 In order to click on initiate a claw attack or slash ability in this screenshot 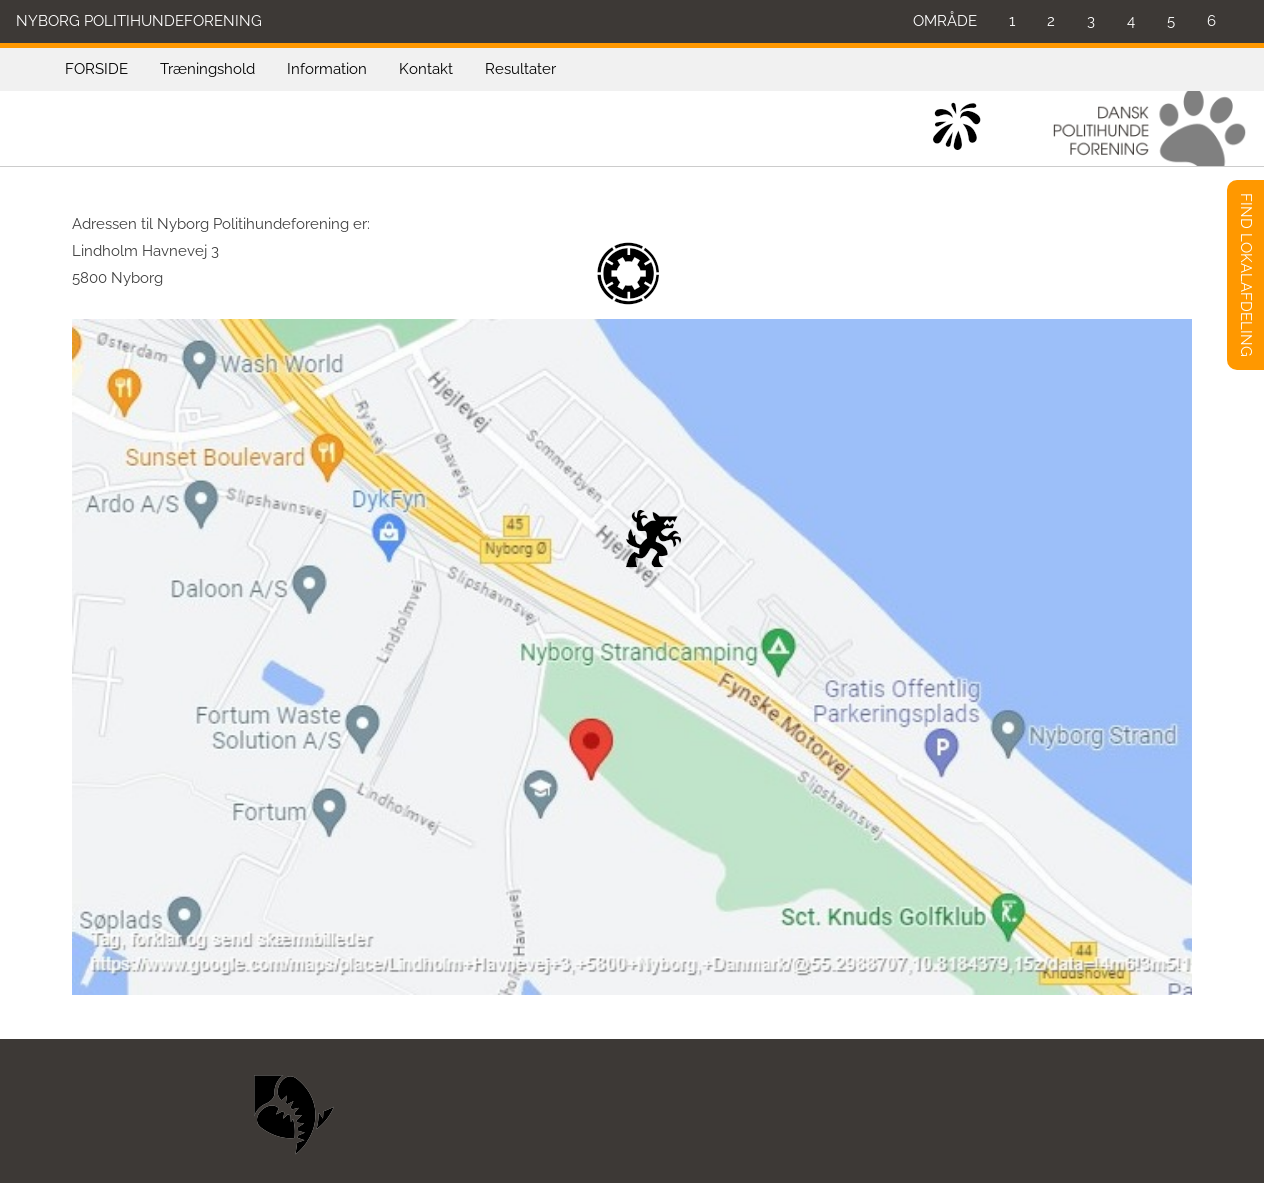, I will do `click(294, 1115)`.